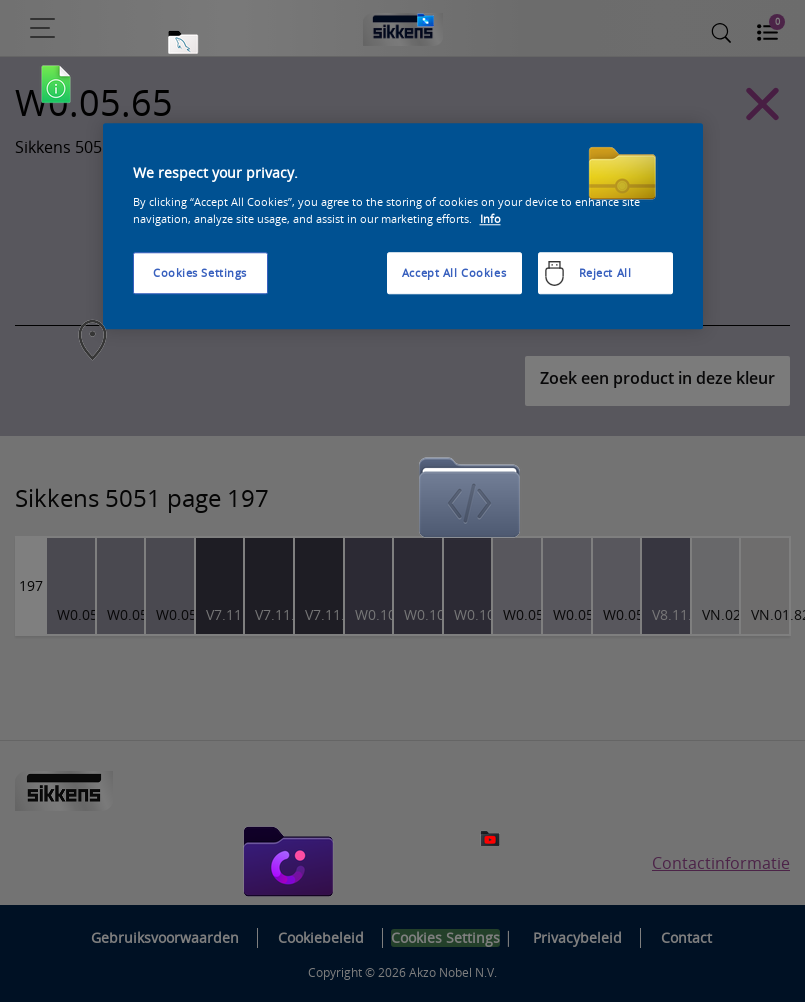 The width and height of the screenshot is (805, 1002). What do you see at coordinates (92, 339) in the screenshot?
I see `access location settings` at bounding box center [92, 339].